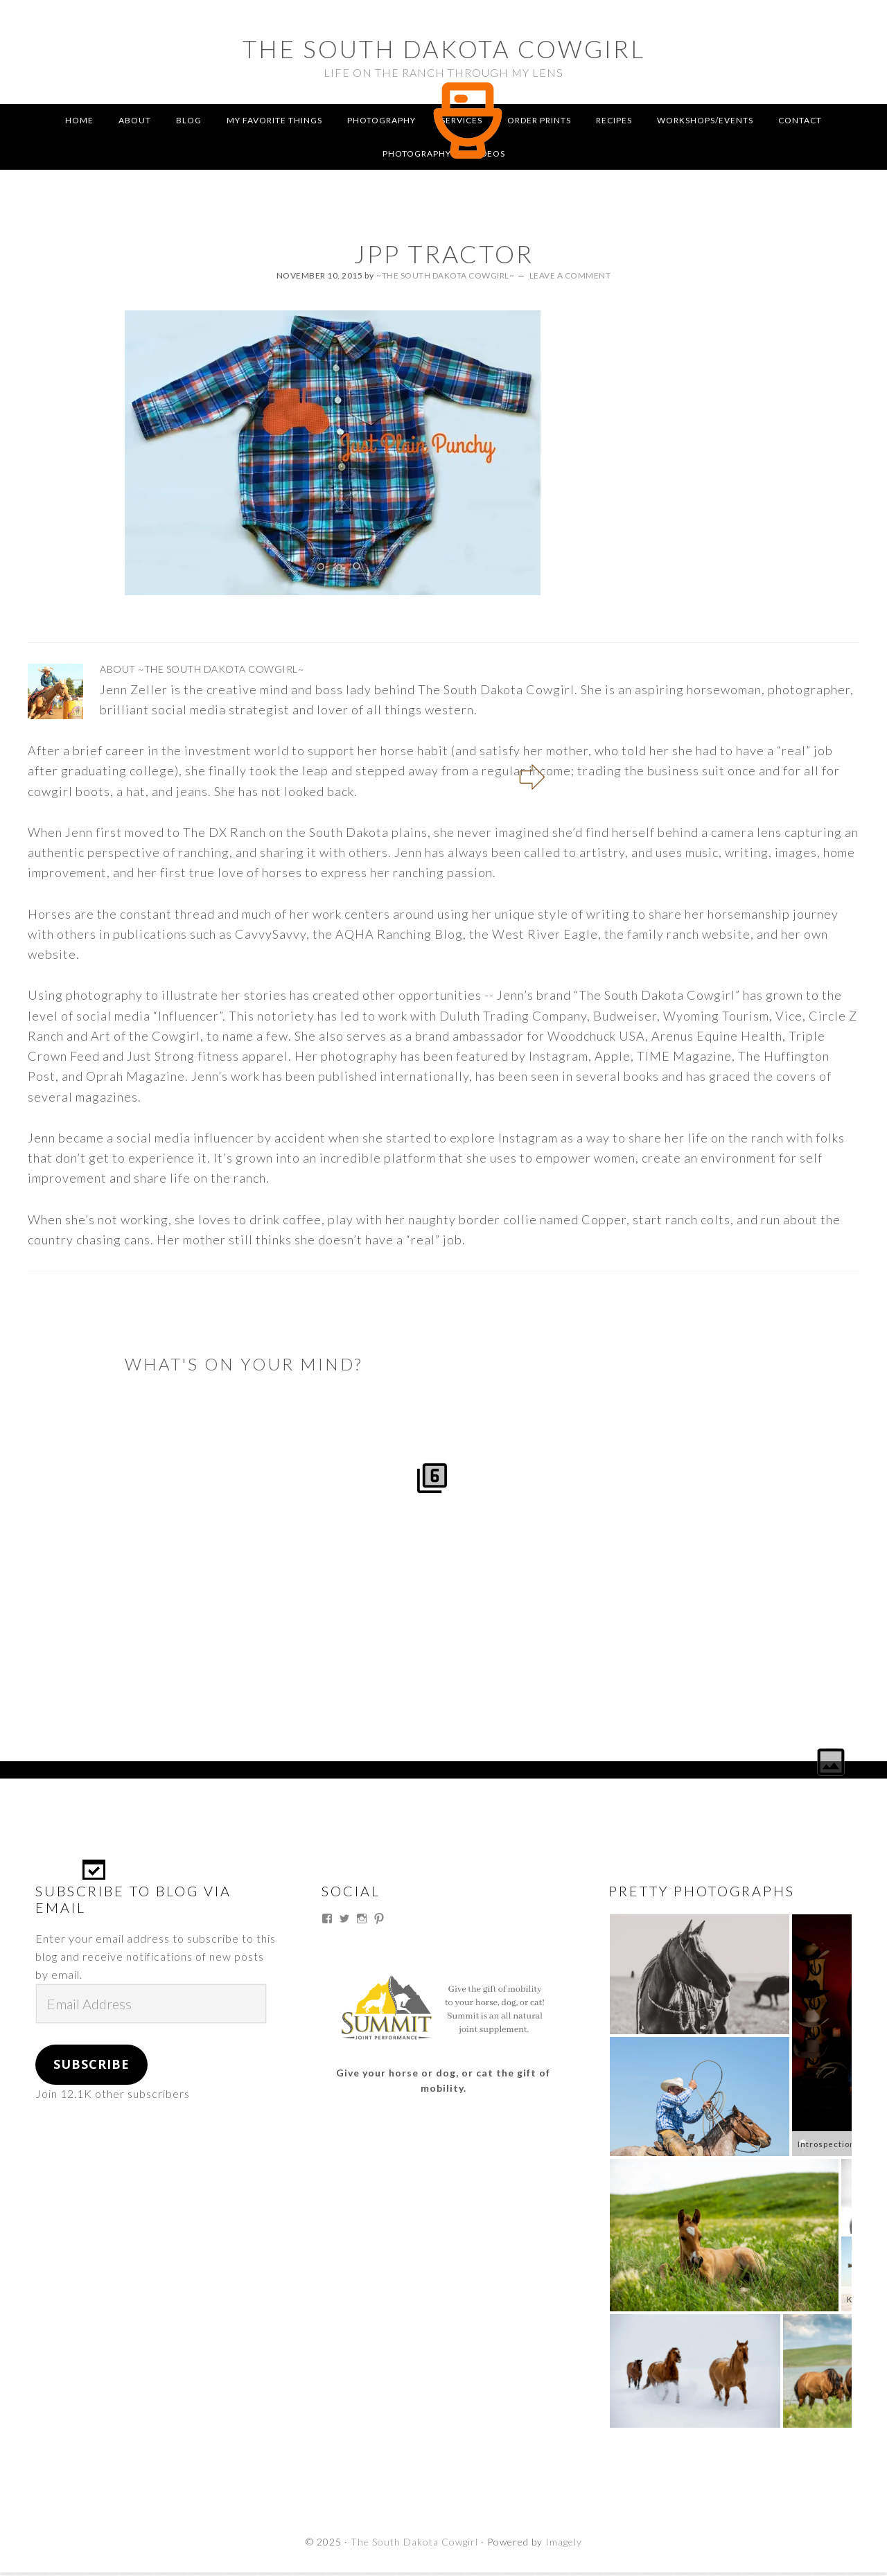  What do you see at coordinates (94, 1869) in the screenshot?
I see `indicates a verified domain or website` at bounding box center [94, 1869].